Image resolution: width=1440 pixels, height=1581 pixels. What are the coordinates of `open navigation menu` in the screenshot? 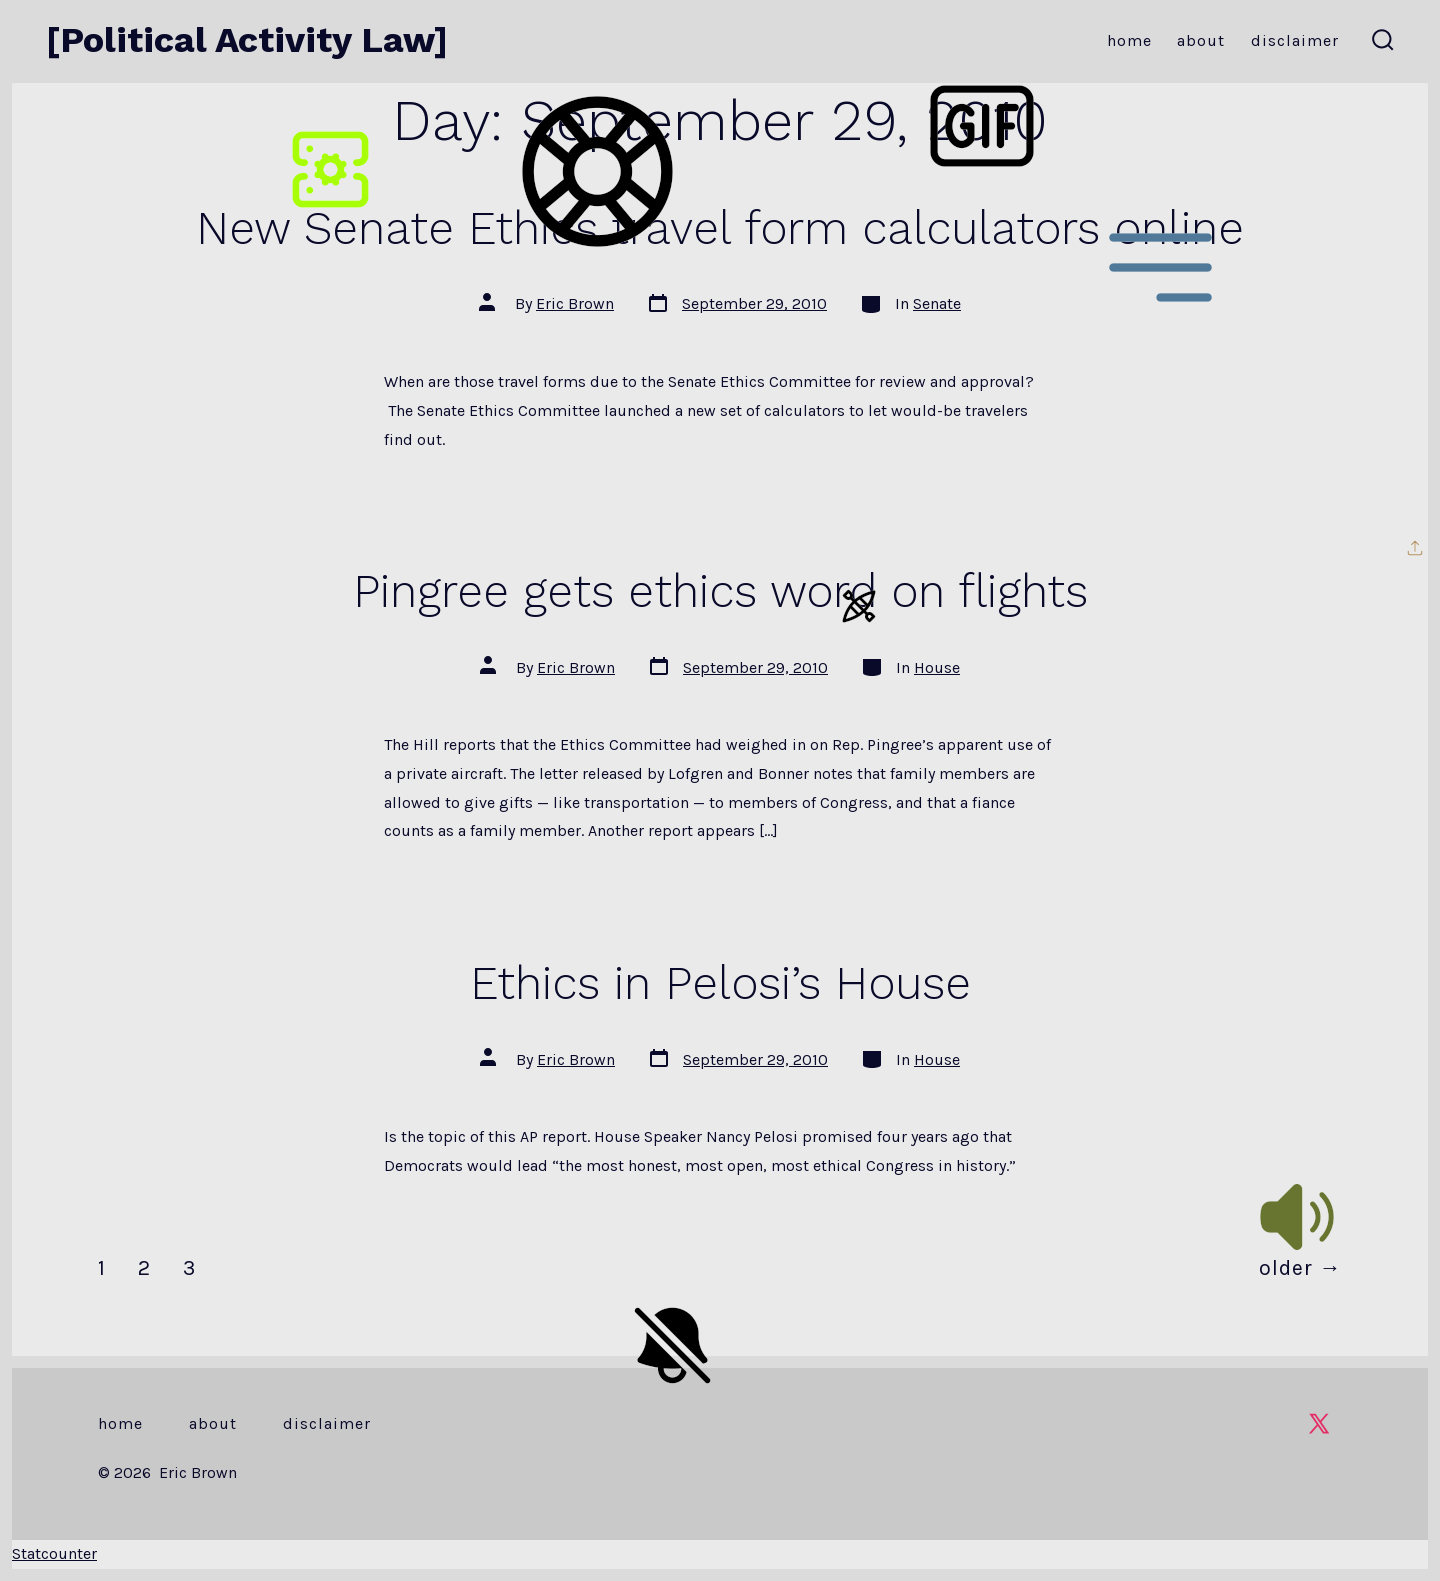 It's located at (1160, 267).